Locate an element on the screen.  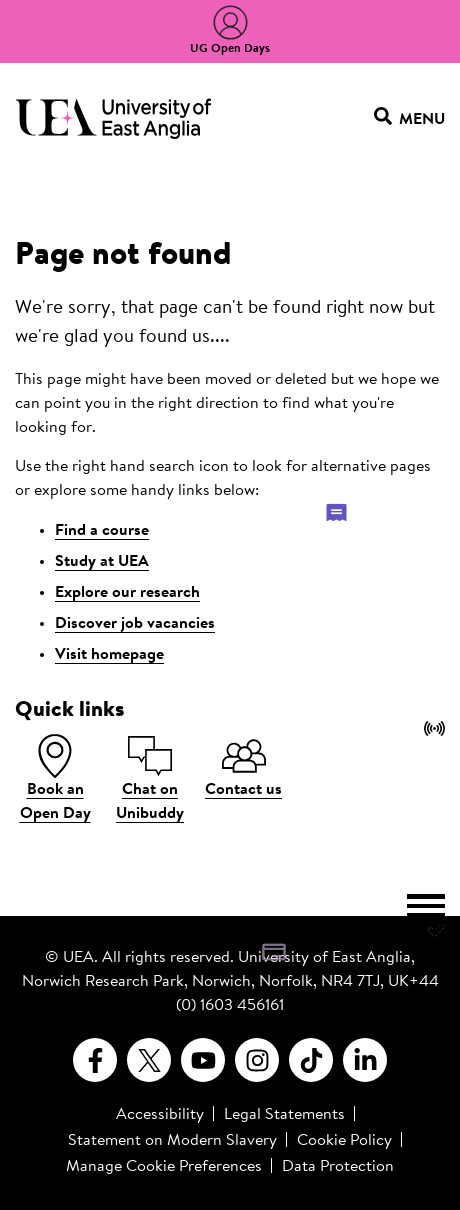
access radio or audio streaming is located at coordinates (434, 728).